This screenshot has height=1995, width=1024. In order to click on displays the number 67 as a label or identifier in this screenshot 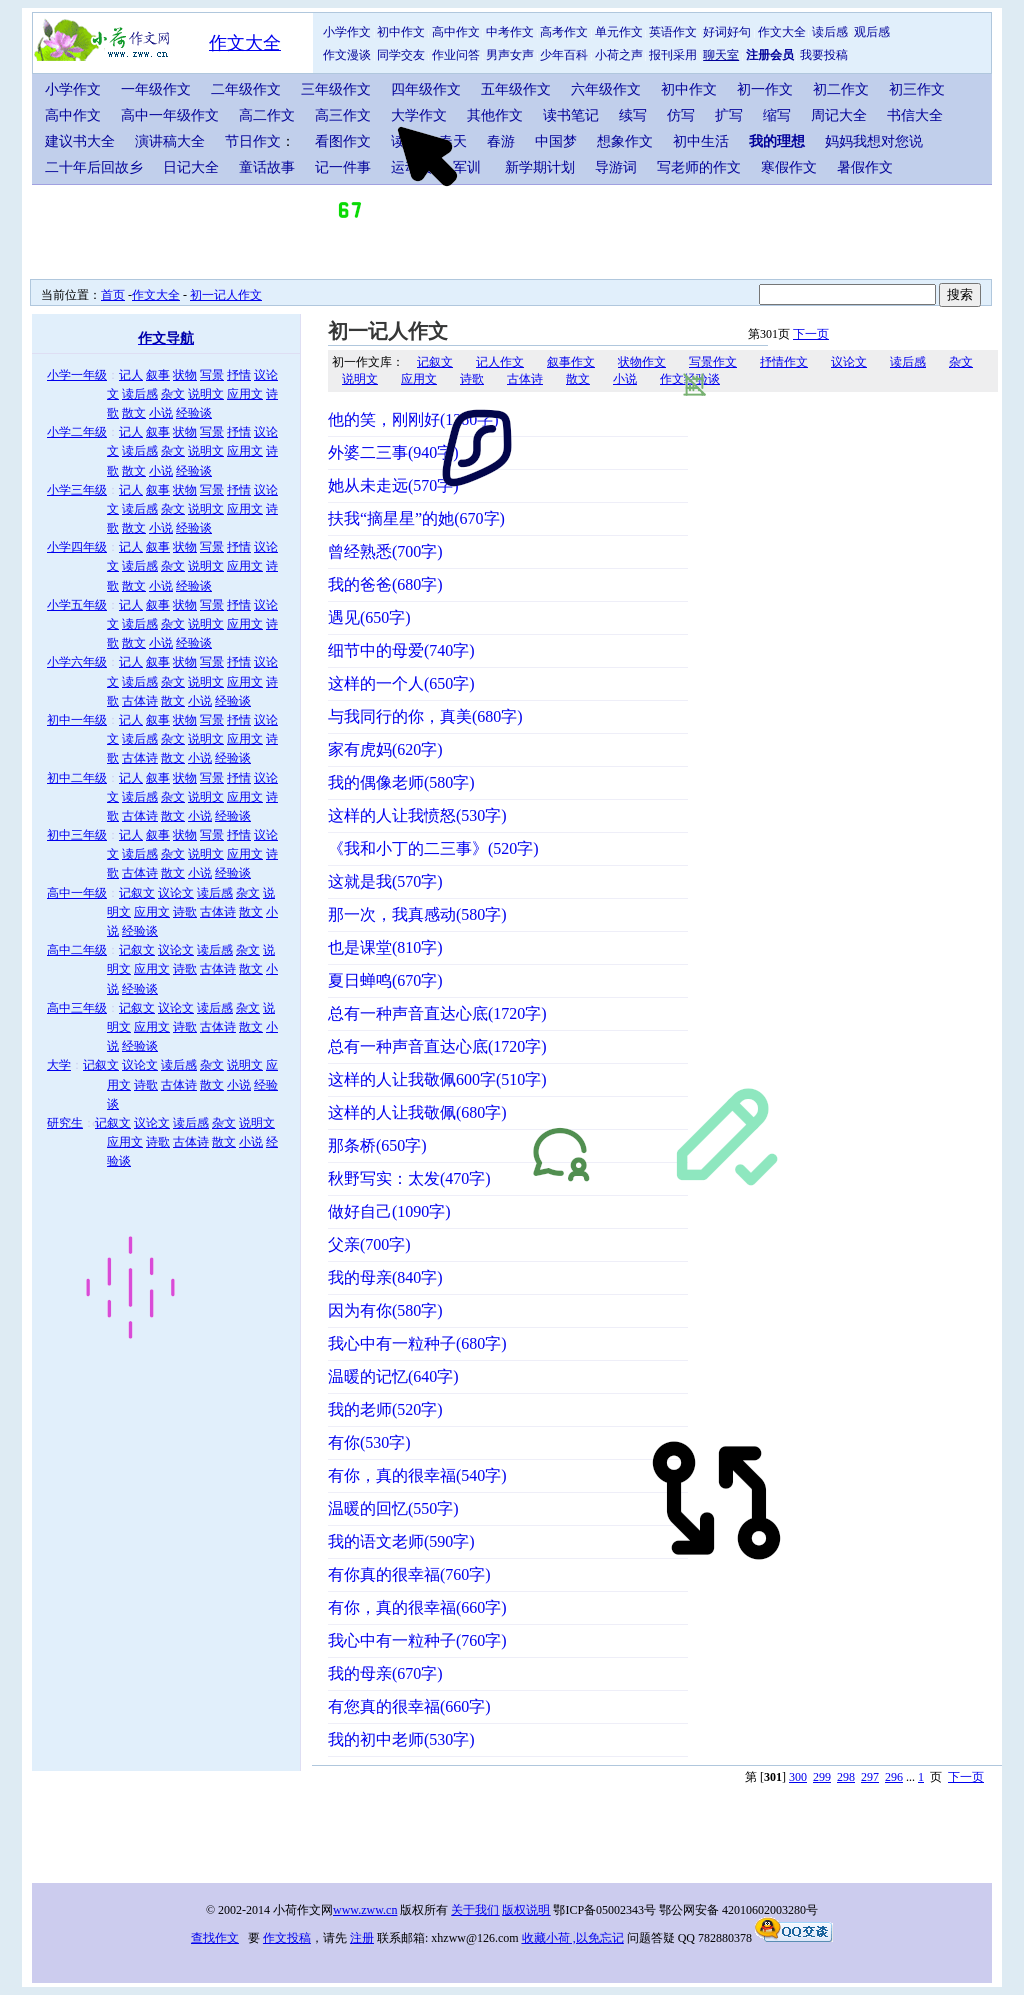, I will do `click(350, 210)`.